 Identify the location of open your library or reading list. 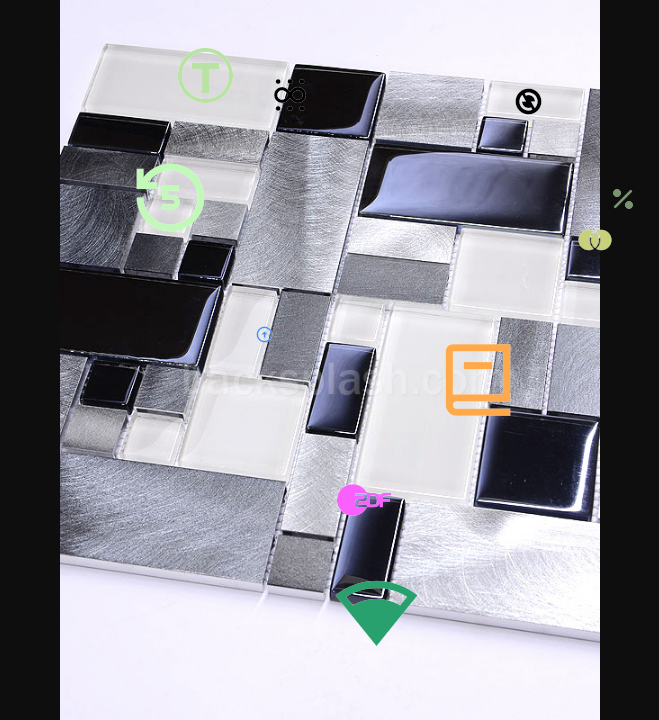
(478, 380).